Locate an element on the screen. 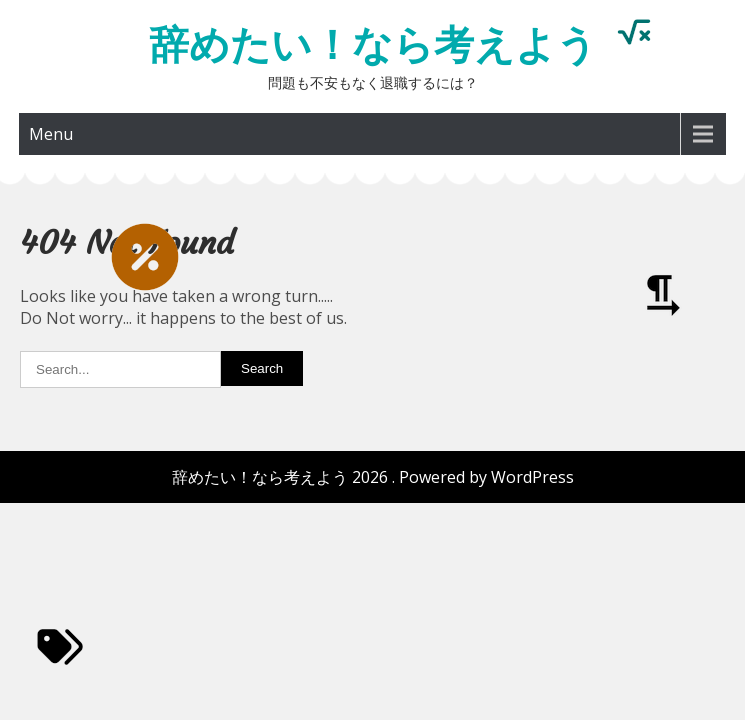  access mathematical functions or calculator is located at coordinates (634, 32).